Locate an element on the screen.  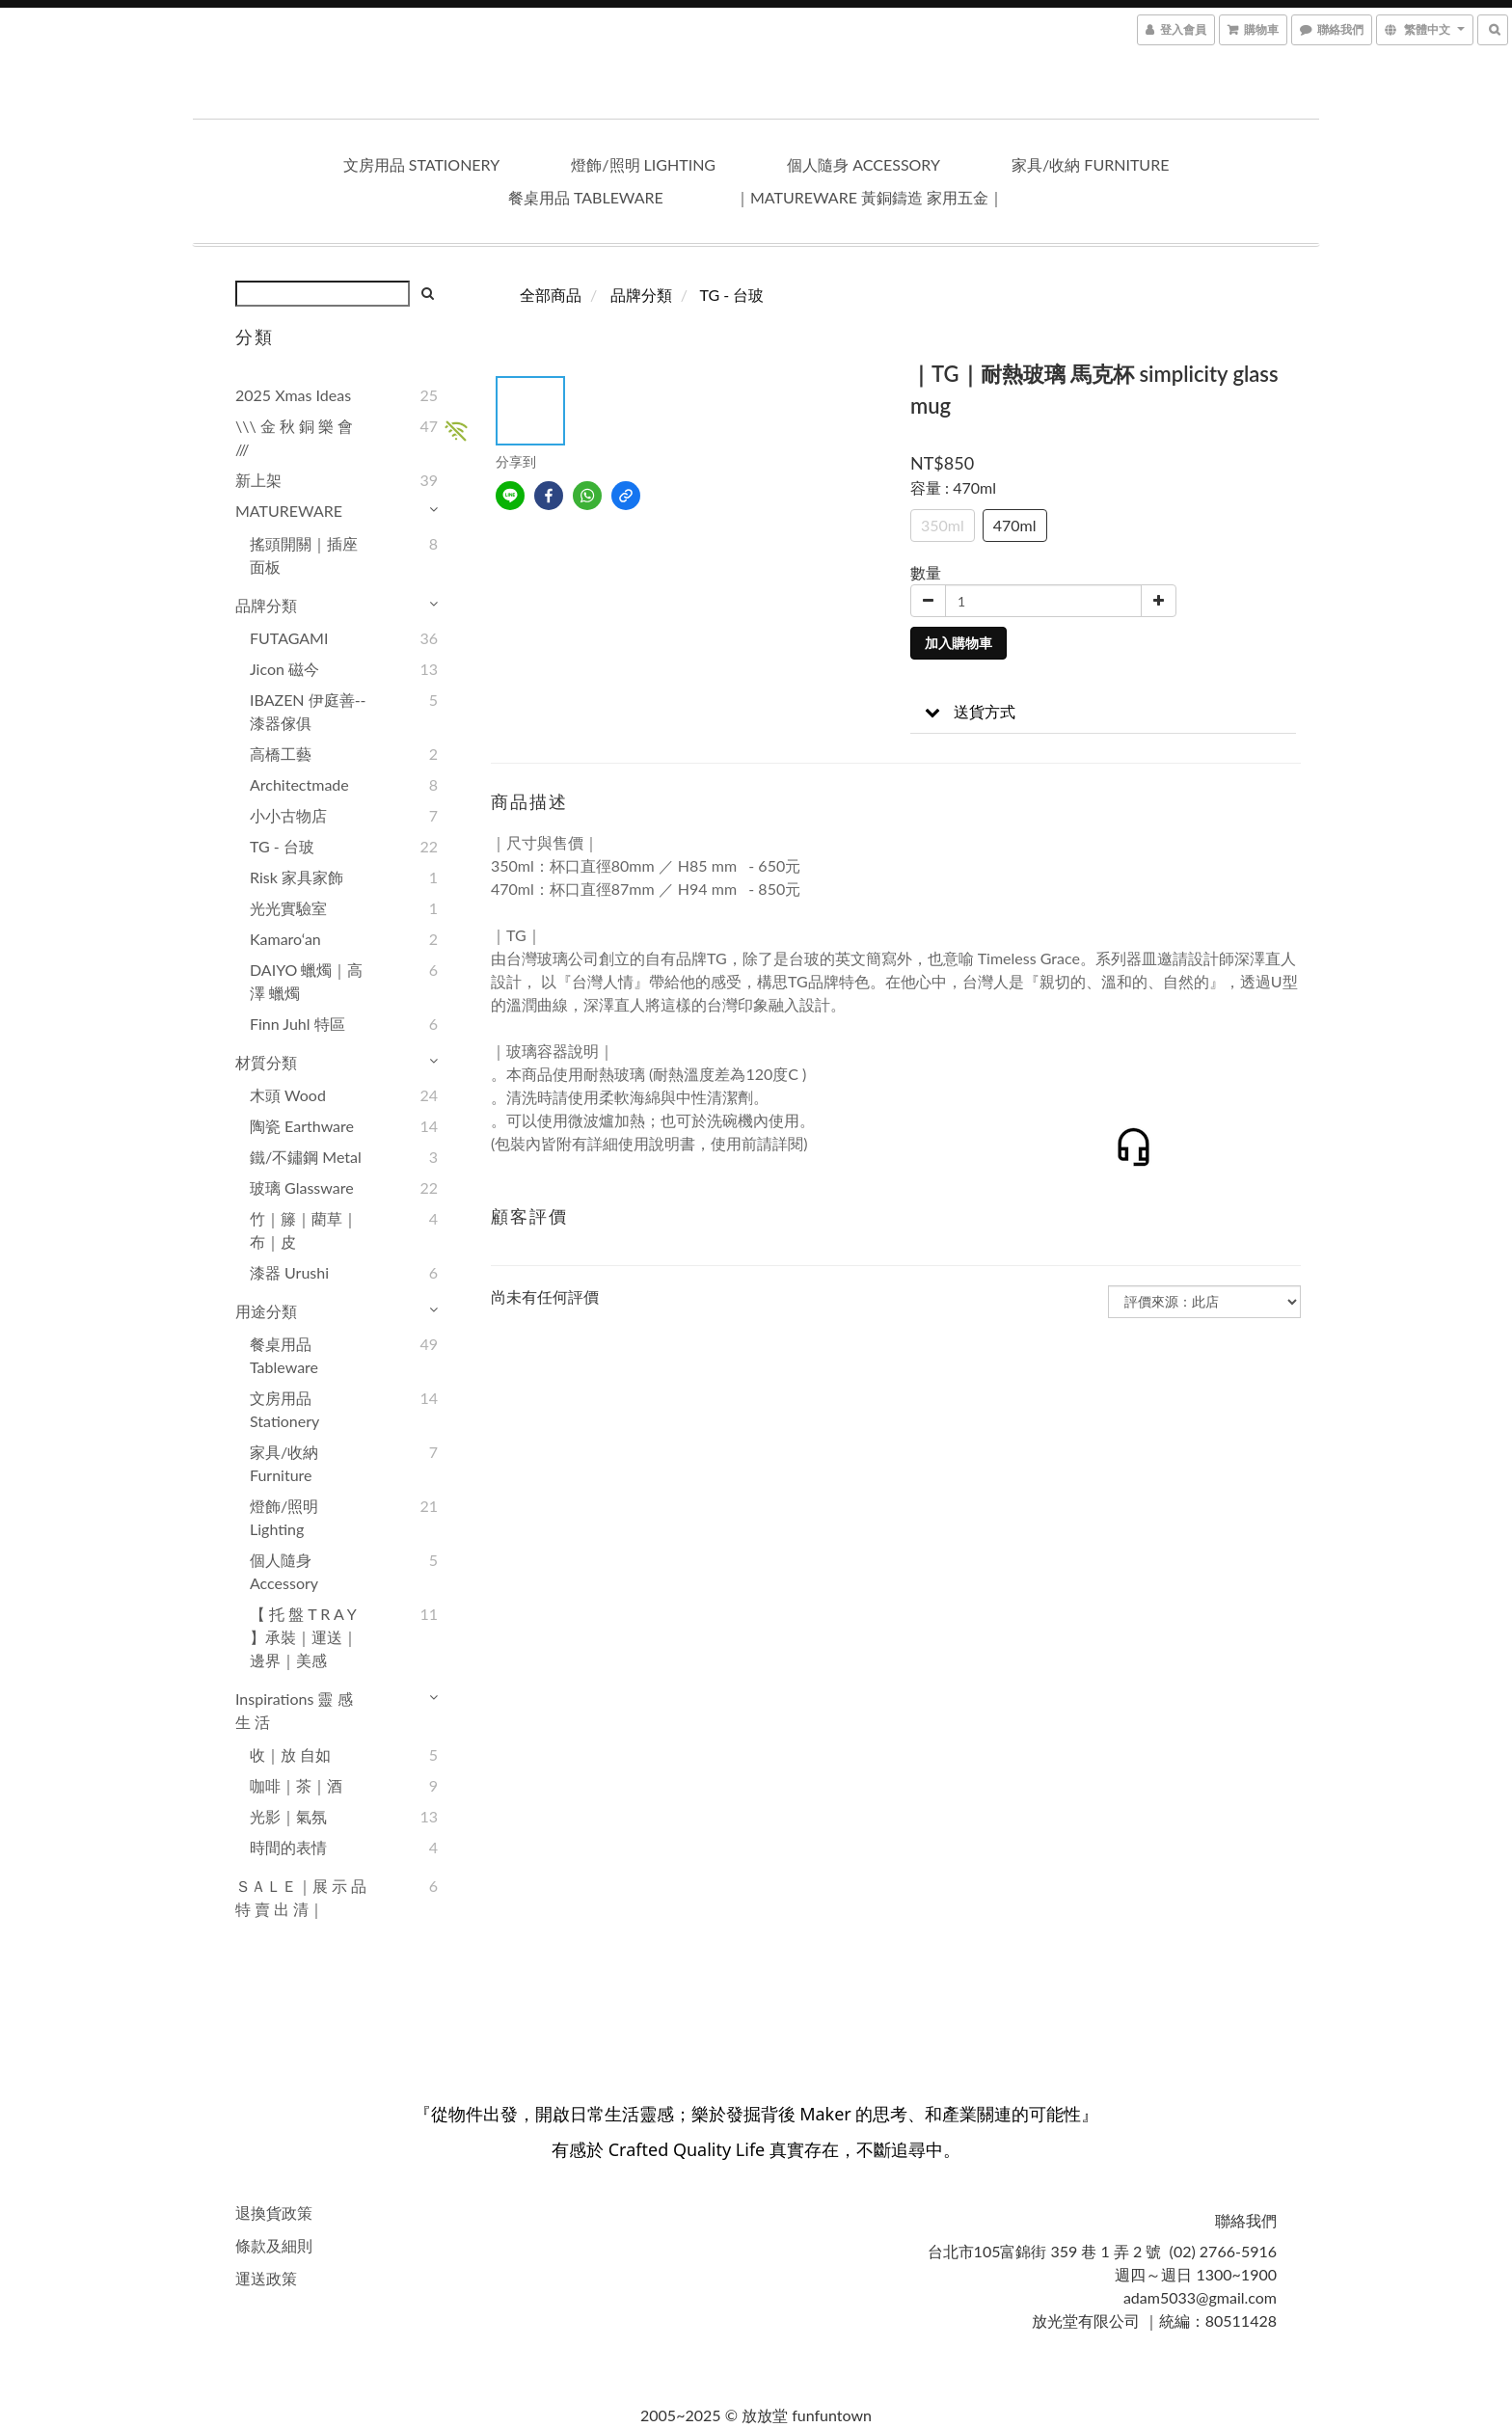
wifi is disabled or unavailable is located at coordinates (456, 431).